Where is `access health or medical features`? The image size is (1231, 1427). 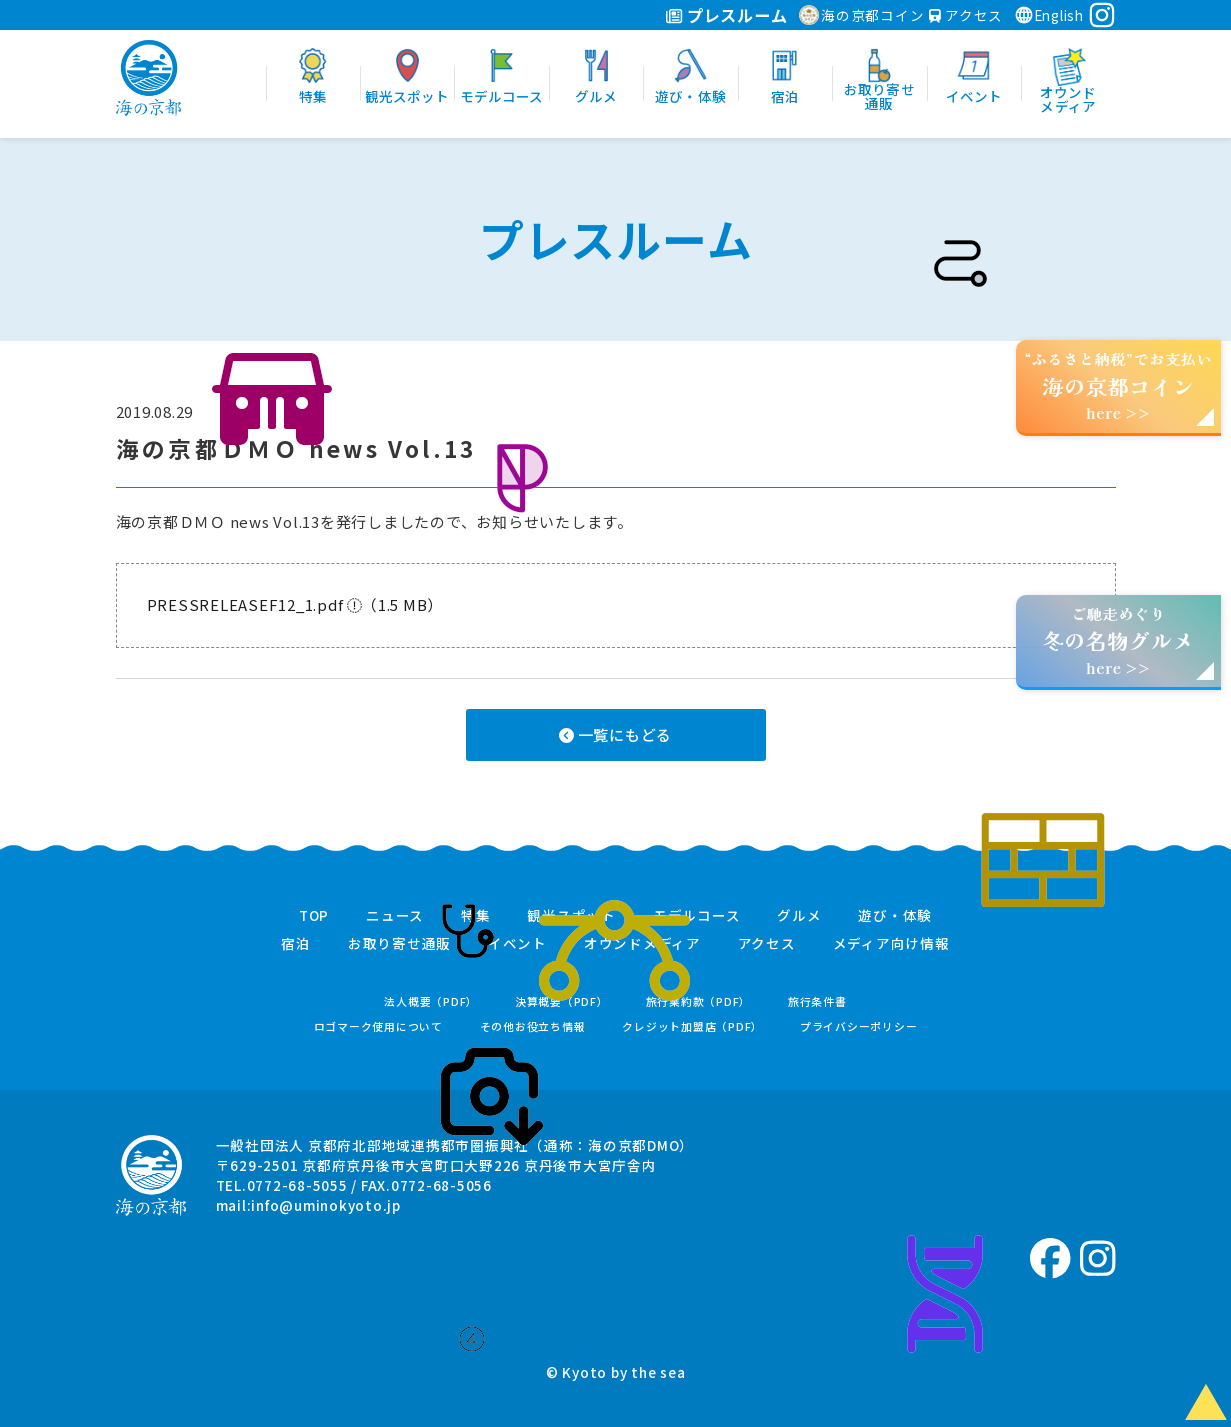
access health or medical features is located at coordinates (465, 929).